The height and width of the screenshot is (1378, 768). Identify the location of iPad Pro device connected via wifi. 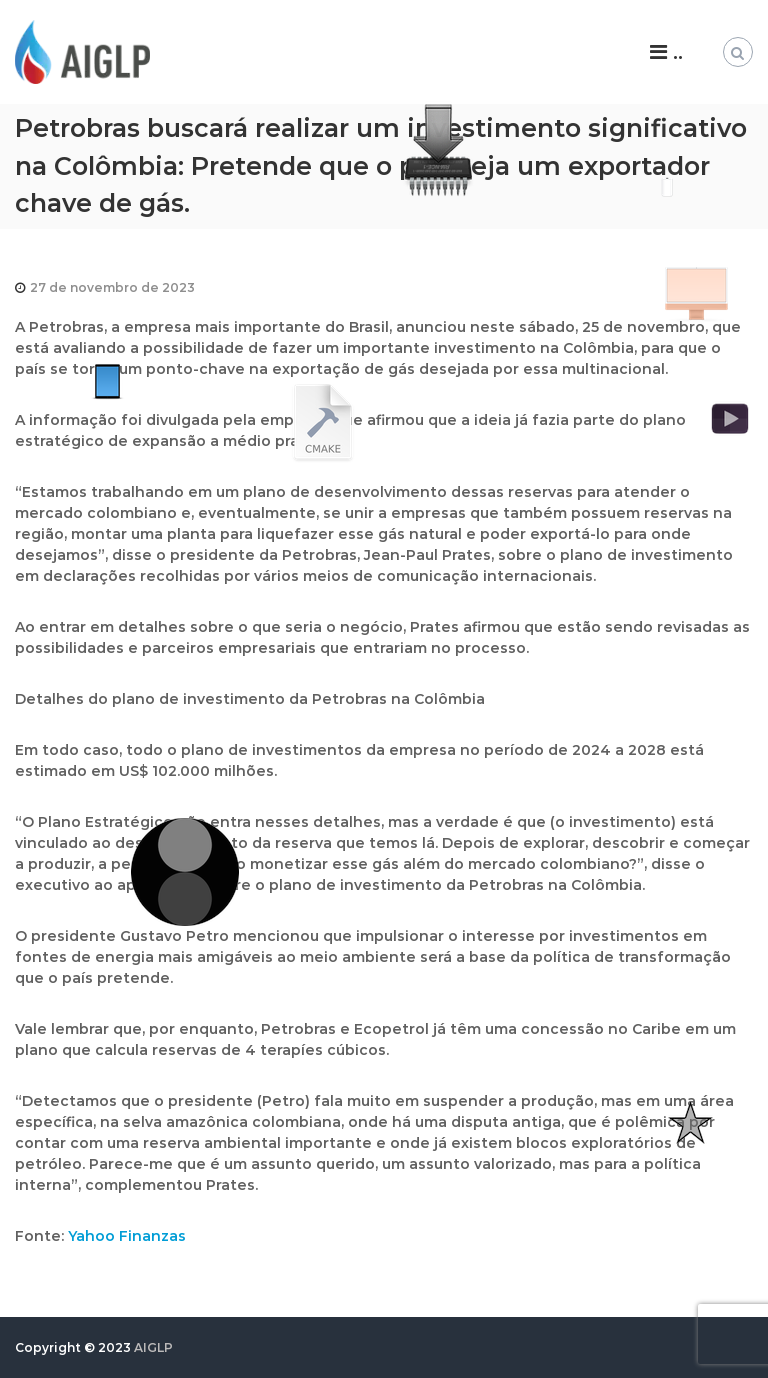
(107, 381).